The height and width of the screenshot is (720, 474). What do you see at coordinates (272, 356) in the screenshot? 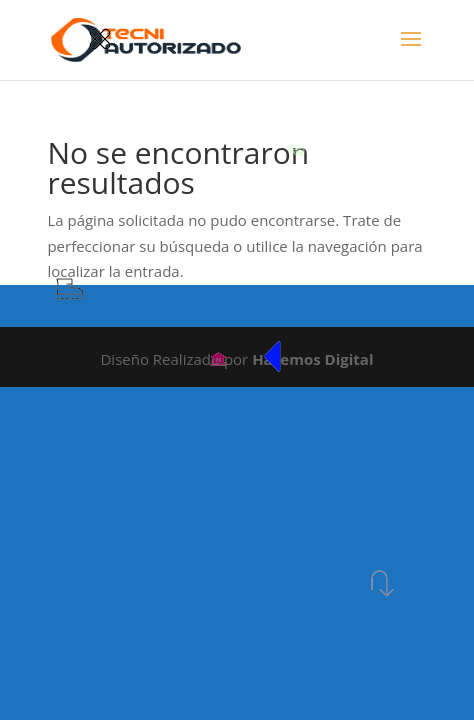
I see `navigate to the previous item or page` at bounding box center [272, 356].